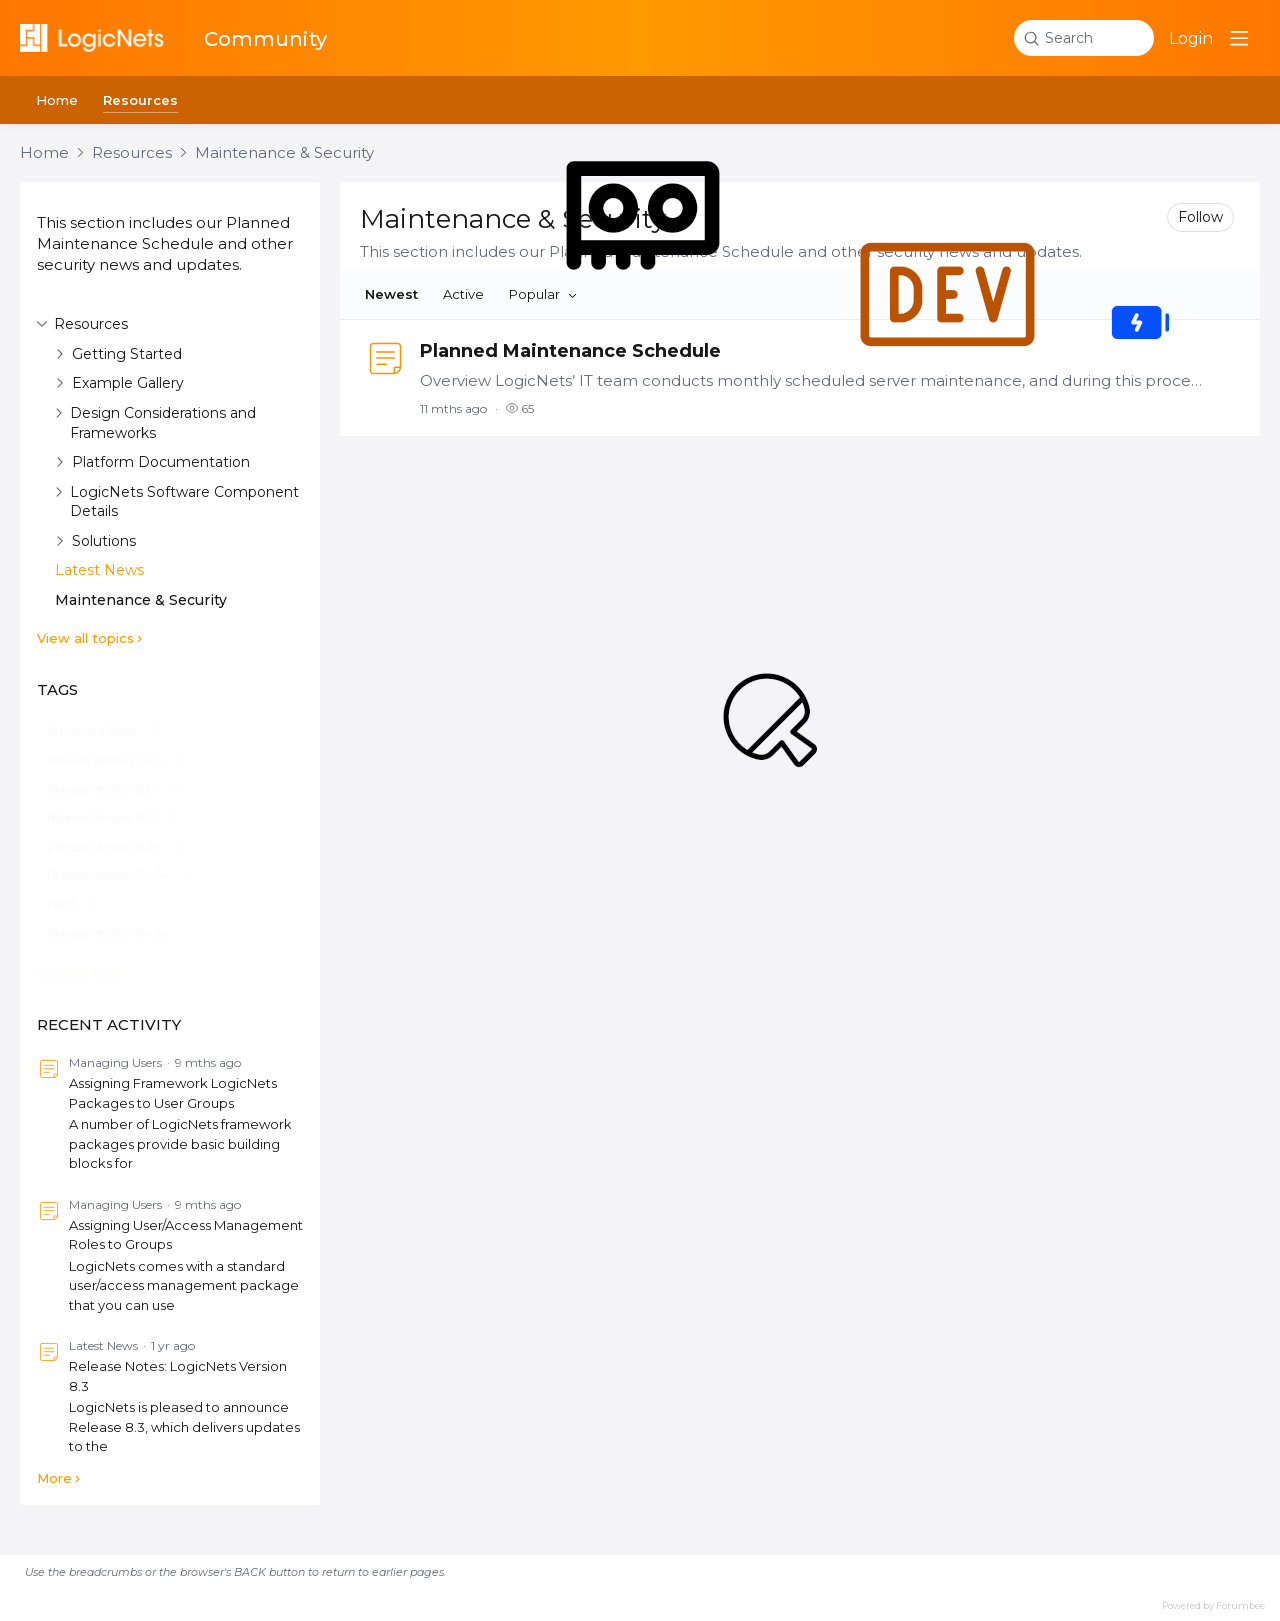 This screenshot has width=1280, height=1621. Describe the element at coordinates (1139, 322) in the screenshot. I see `indicates device is currently charging` at that location.